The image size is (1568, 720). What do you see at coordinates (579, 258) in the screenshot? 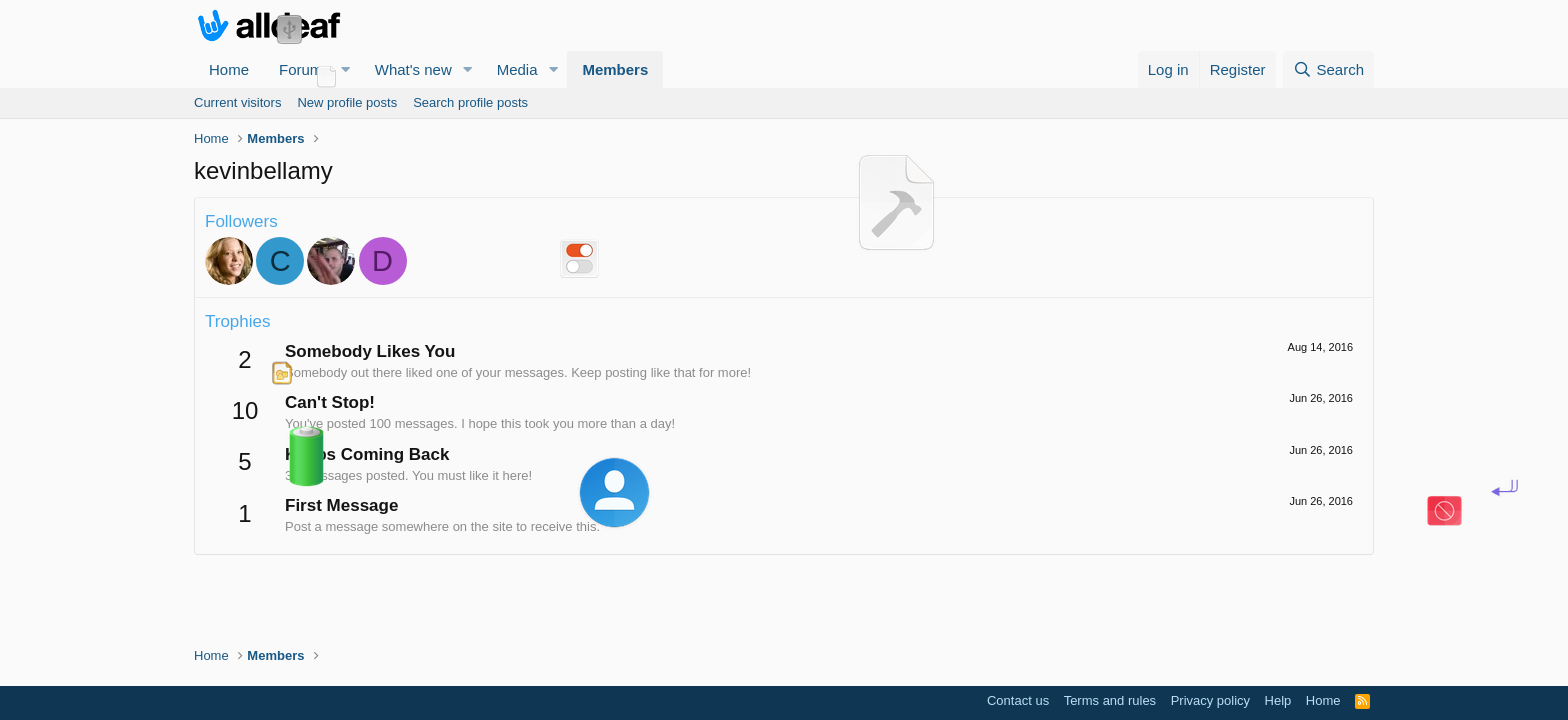
I see `open system settings or preferences` at bounding box center [579, 258].